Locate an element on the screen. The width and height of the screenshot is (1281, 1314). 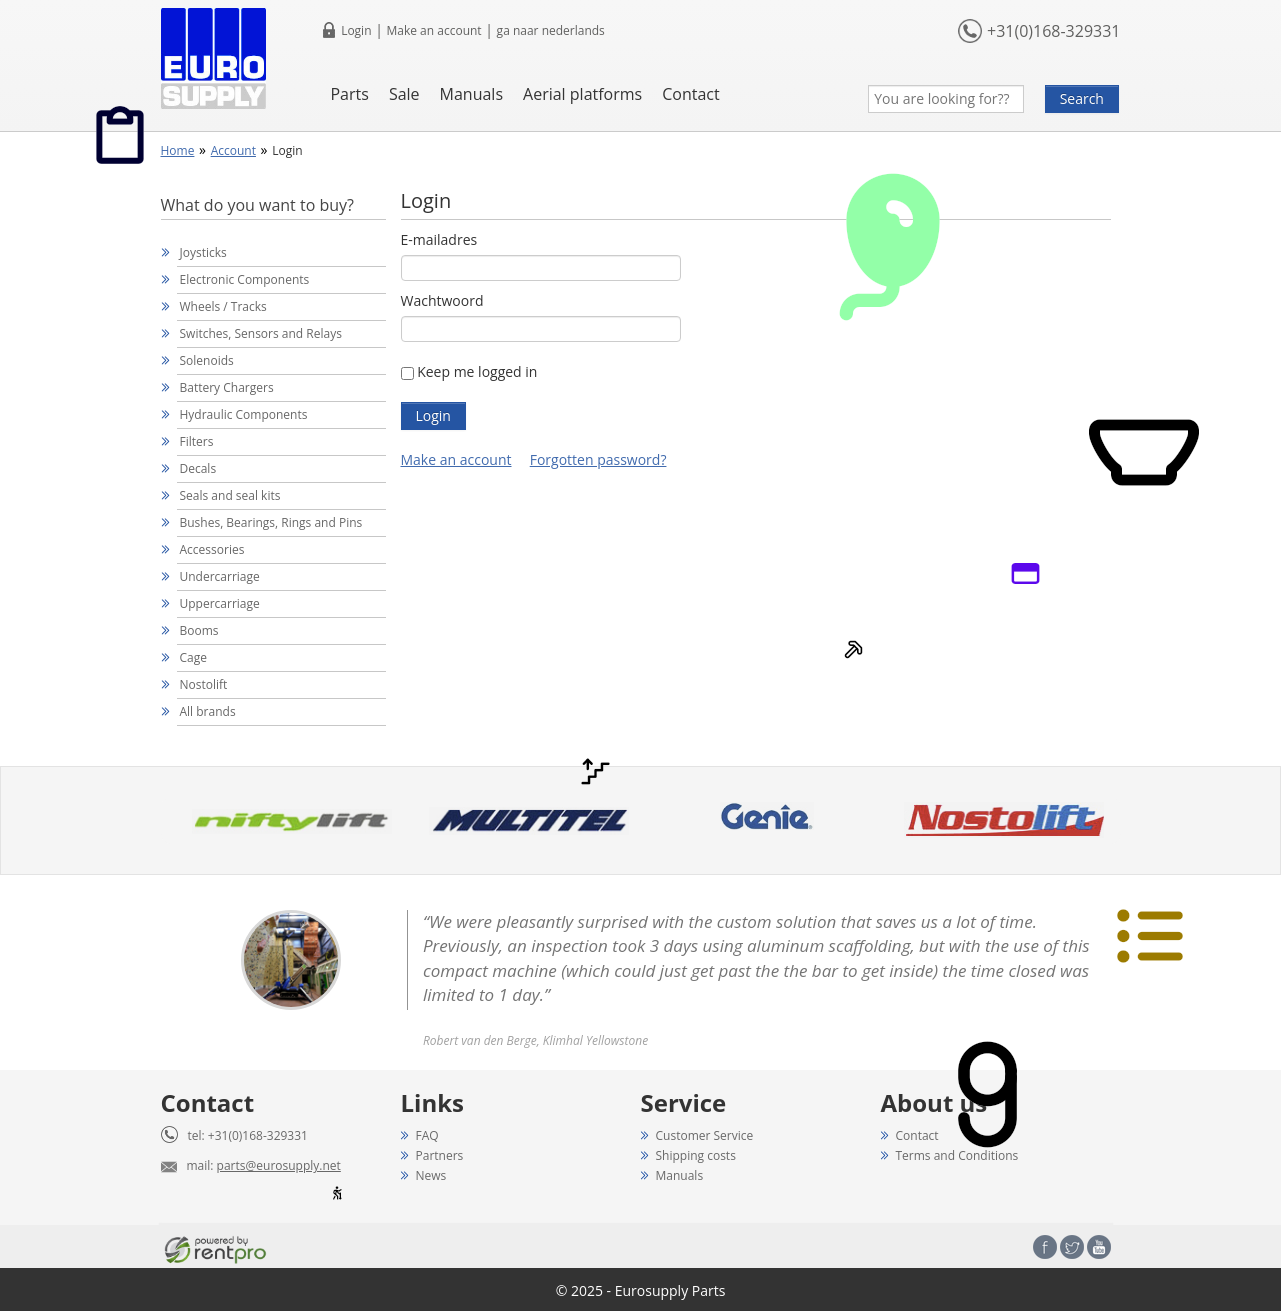
access hiking or trekking activities is located at coordinates (337, 1193).